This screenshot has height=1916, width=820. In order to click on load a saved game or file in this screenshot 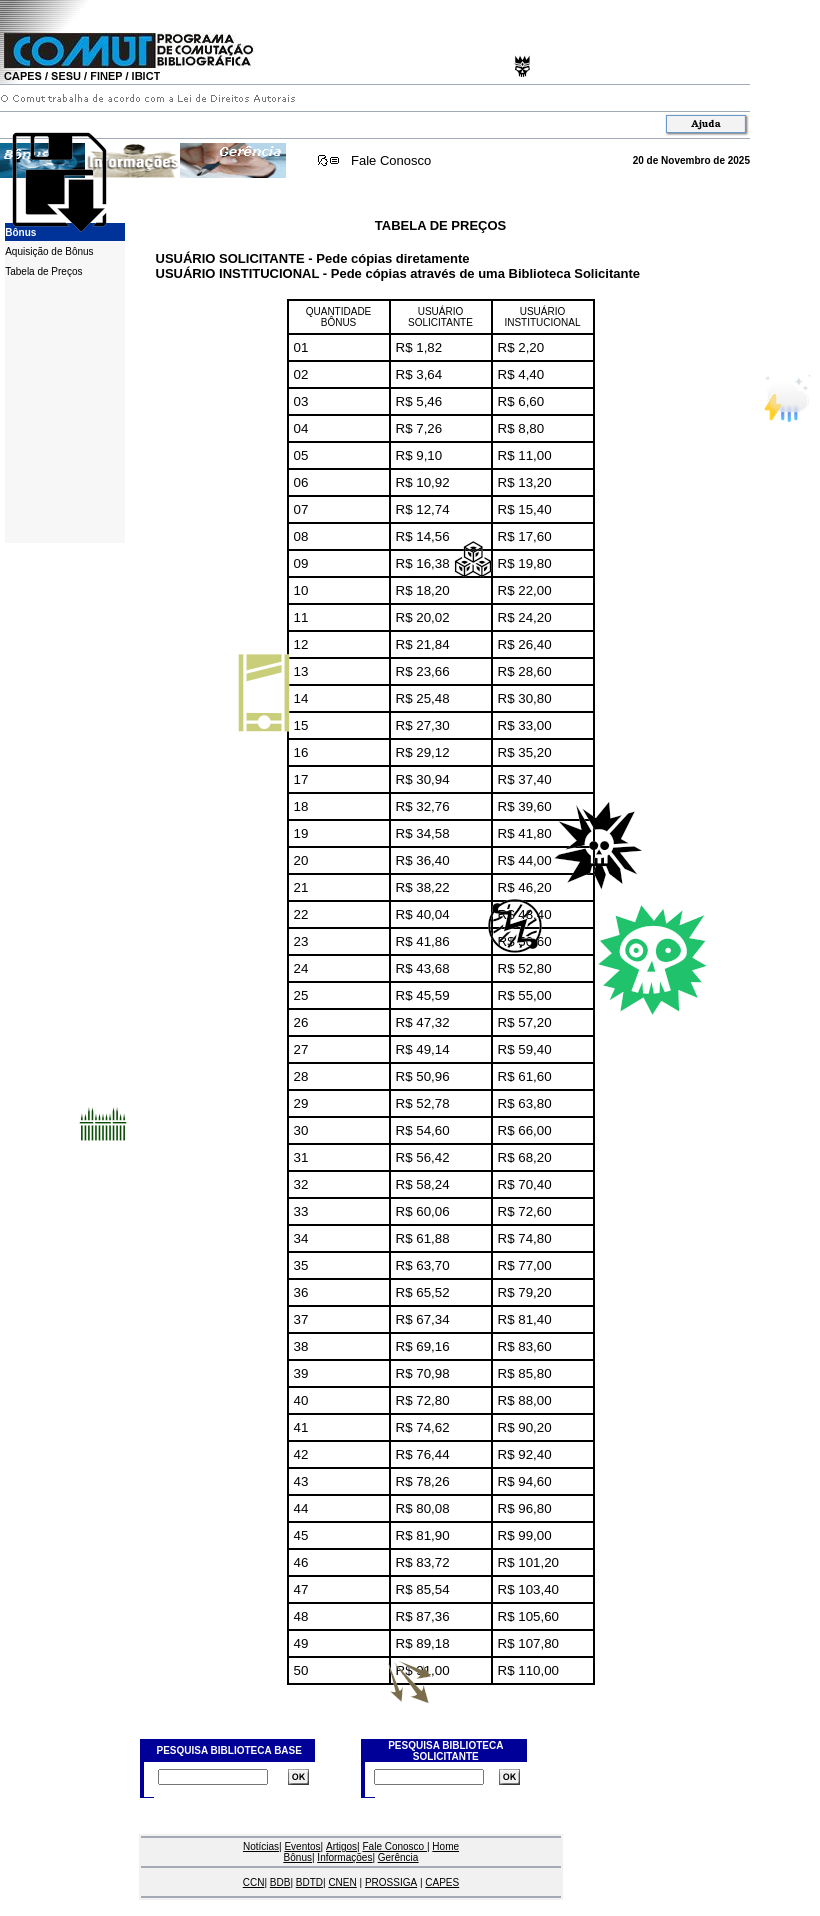, I will do `click(59, 179)`.